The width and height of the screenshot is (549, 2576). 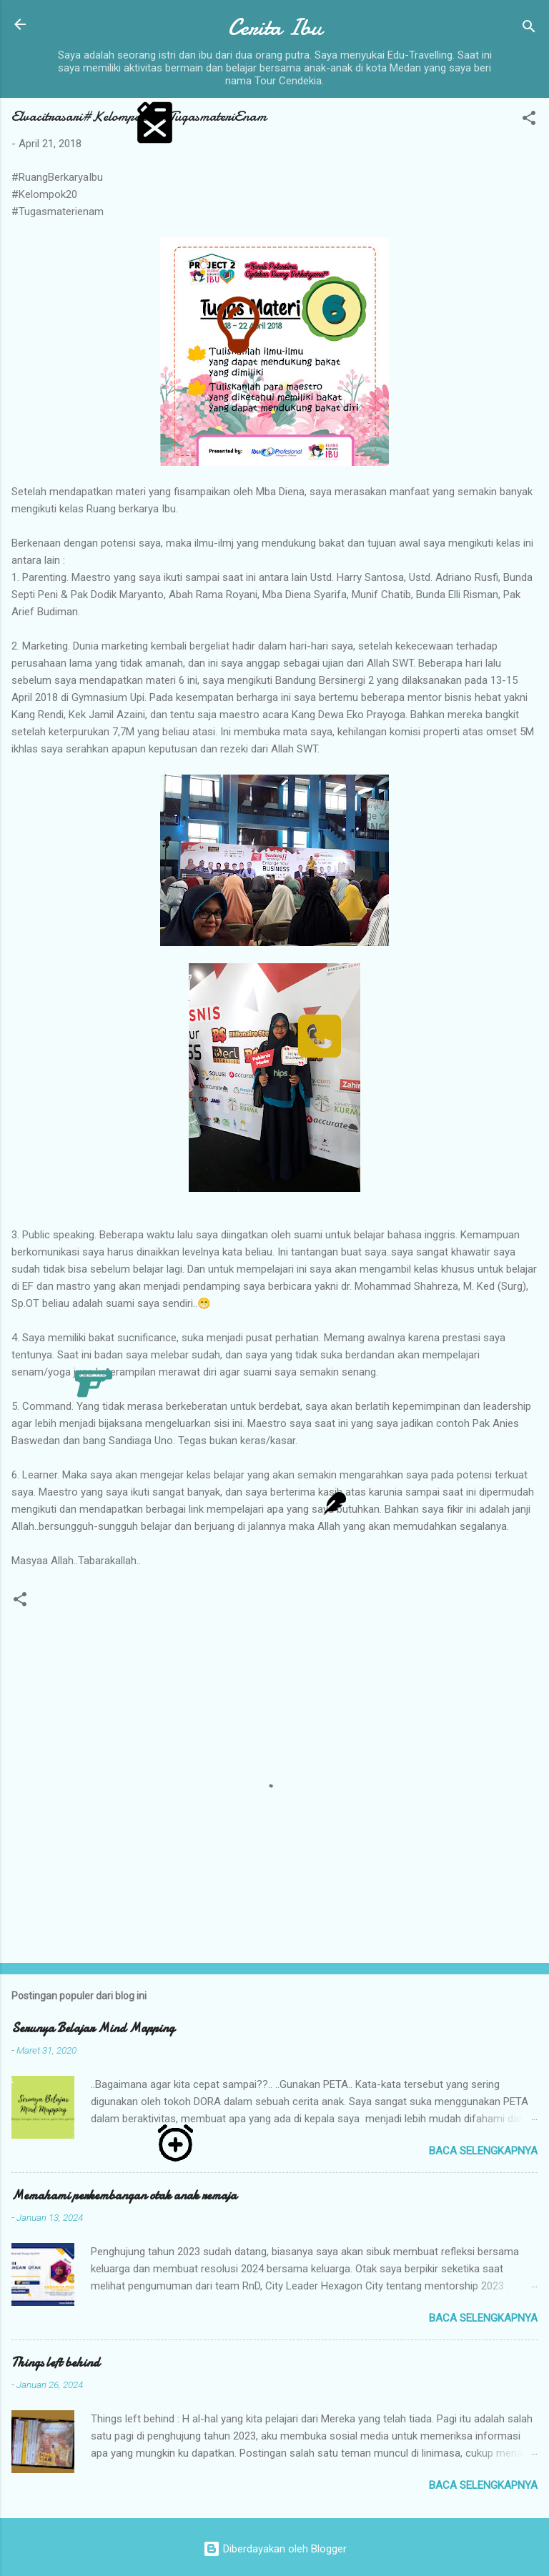 What do you see at coordinates (154, 122) in the screenshot?
I see `indicates fuel or gas station nearby` at bounding box center [154, 122].